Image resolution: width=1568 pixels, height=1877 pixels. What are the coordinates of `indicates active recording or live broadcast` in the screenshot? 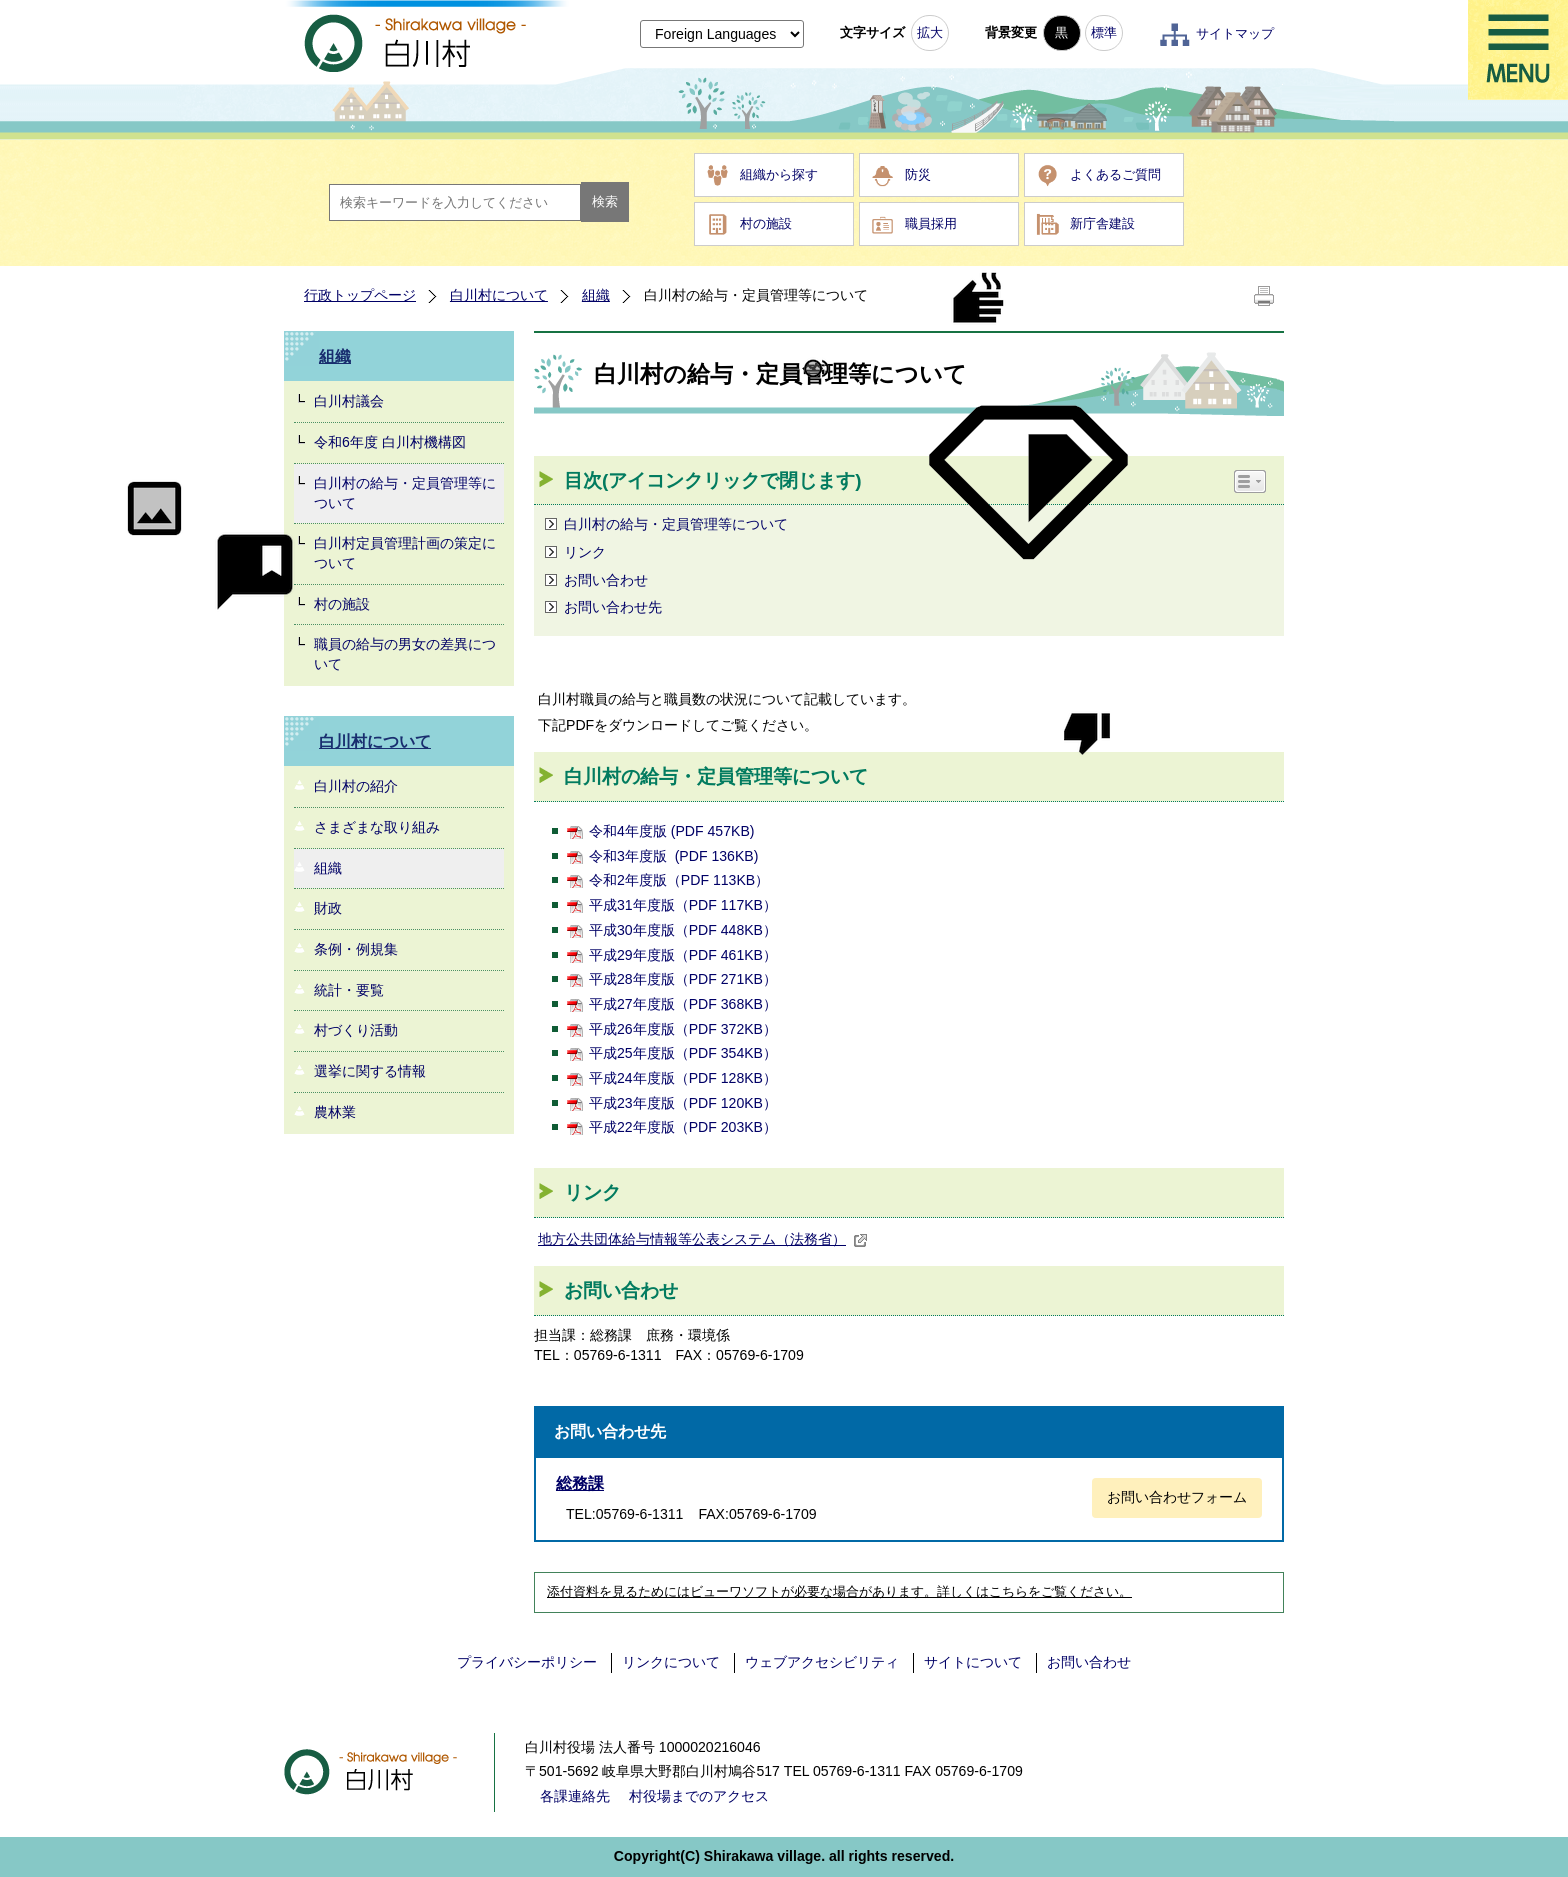 It's located at (816, 368).